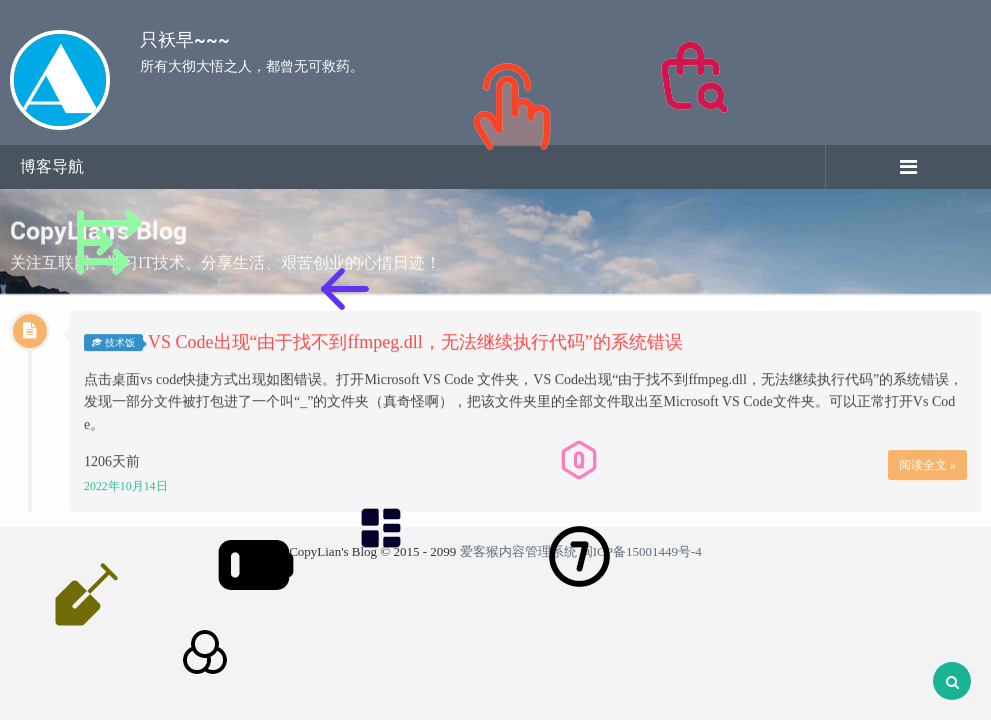 Image resolution: width=991 pixels, height=720 pixels. I want to click on tap to interact with this element, so click(512, 108).